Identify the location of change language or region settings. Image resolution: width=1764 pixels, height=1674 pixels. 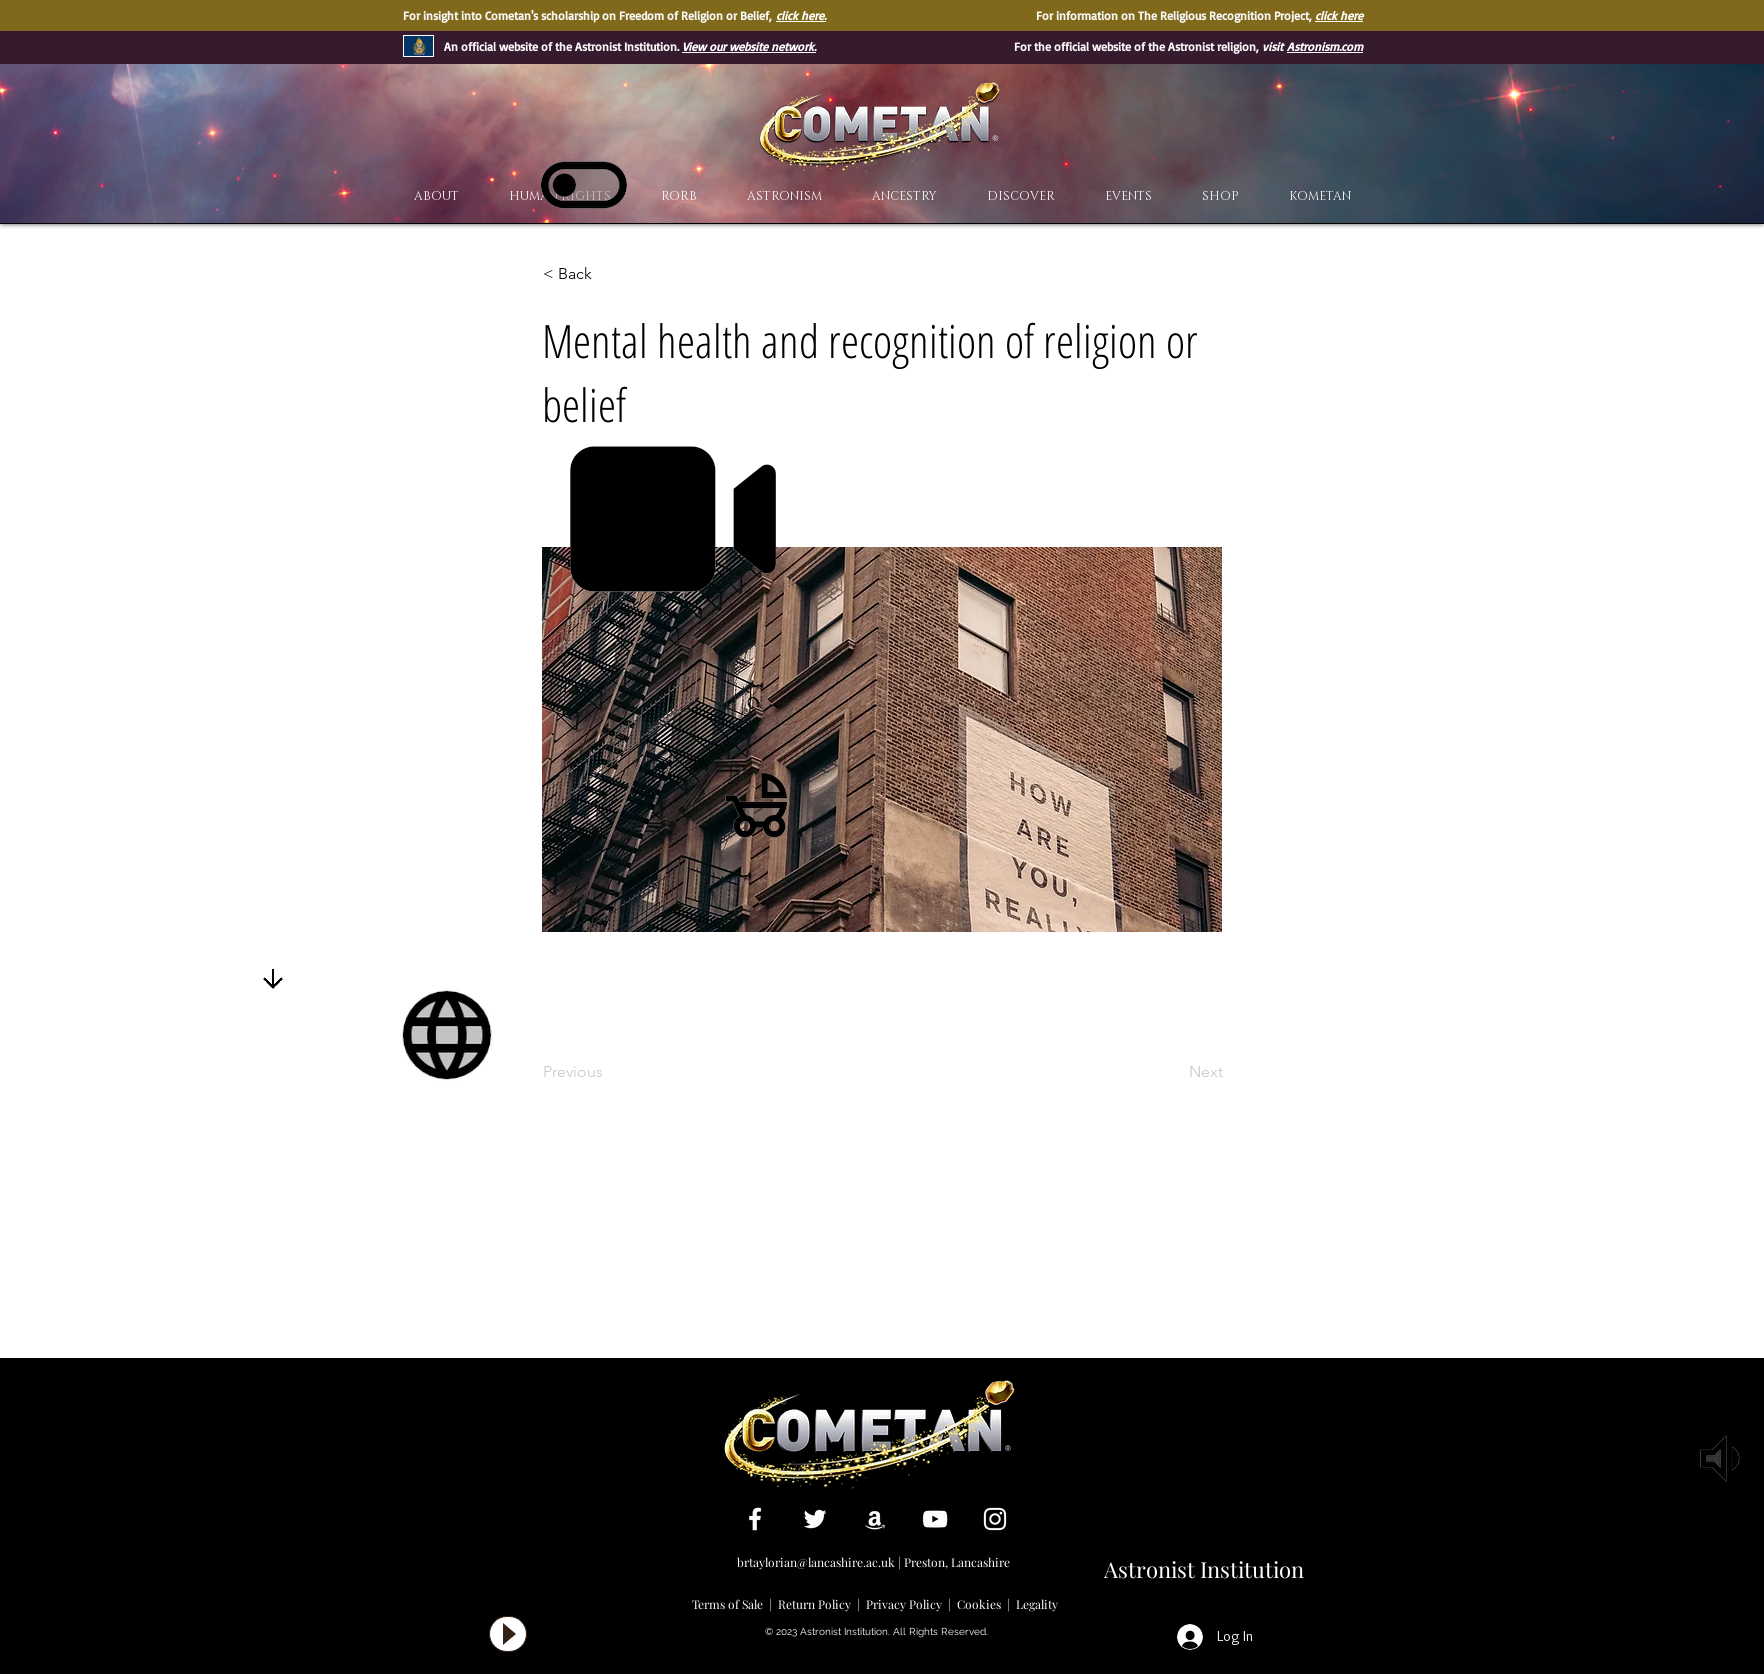
(447, 1035).